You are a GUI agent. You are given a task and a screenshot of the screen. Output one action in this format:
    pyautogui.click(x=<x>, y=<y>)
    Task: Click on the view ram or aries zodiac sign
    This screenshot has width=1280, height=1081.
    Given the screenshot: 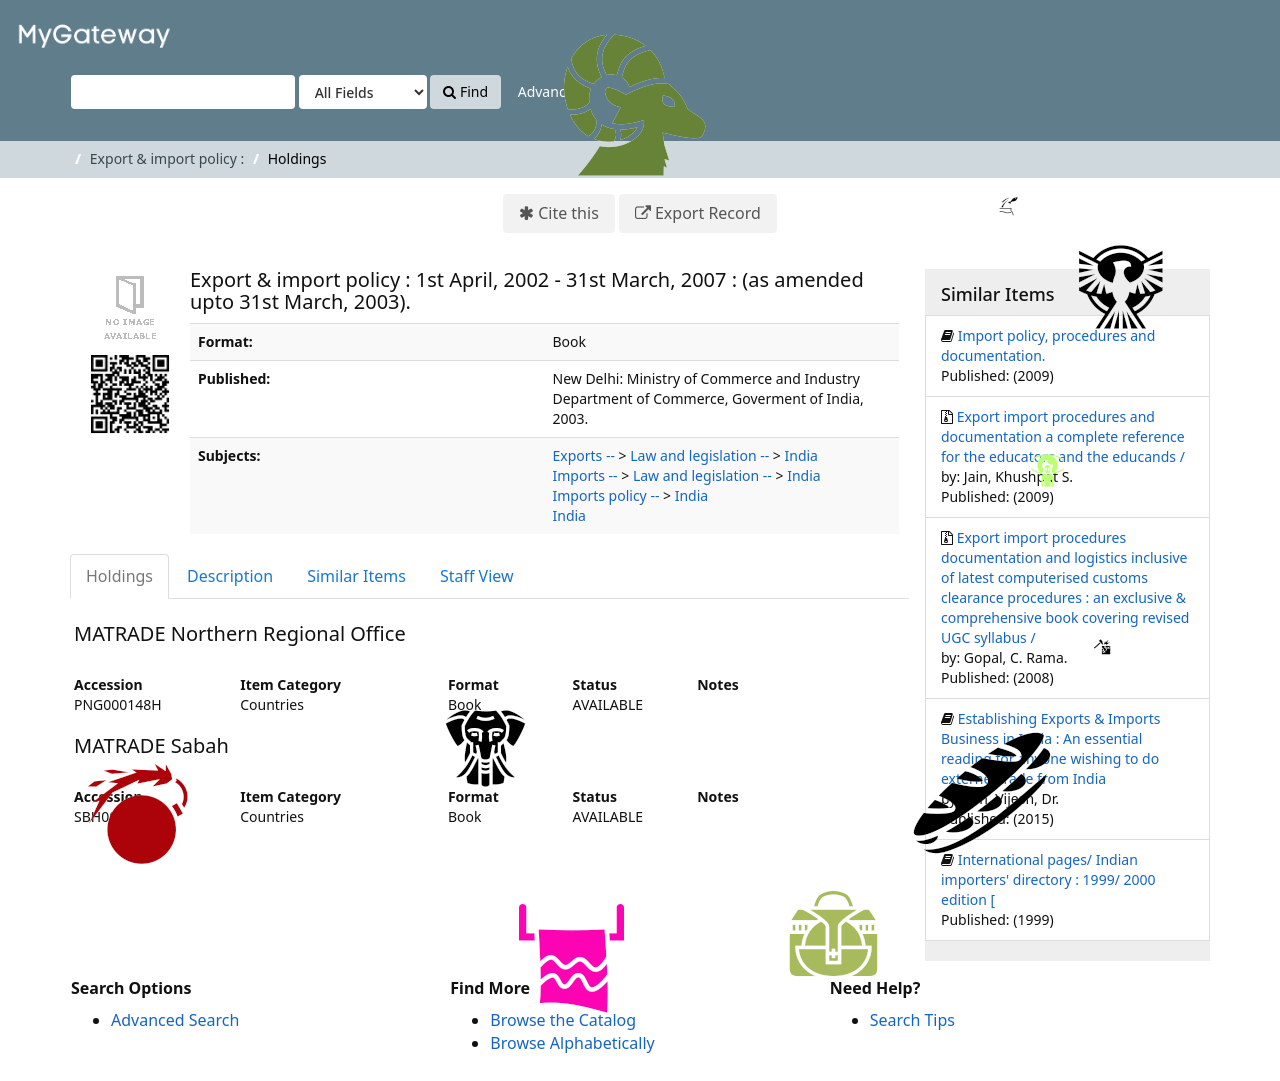 What is the action you would take?
    pyautogui.click(x=634, y=105)
    